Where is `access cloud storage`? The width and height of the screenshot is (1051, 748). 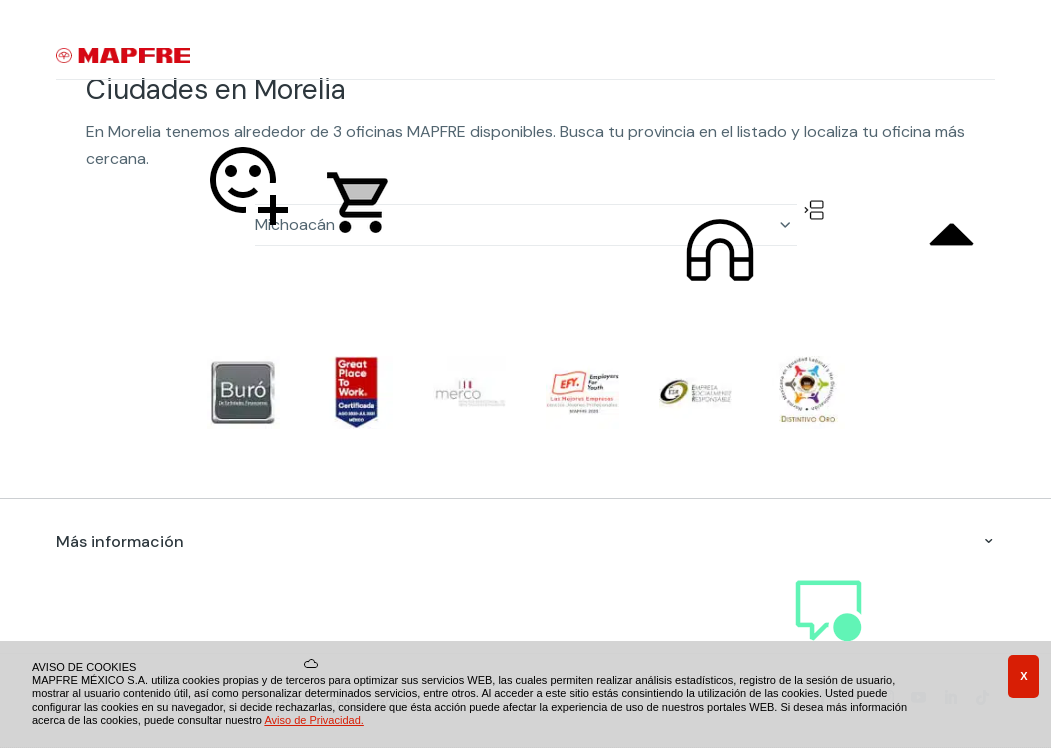
access cloud storage is located at coordinates (311, 664).